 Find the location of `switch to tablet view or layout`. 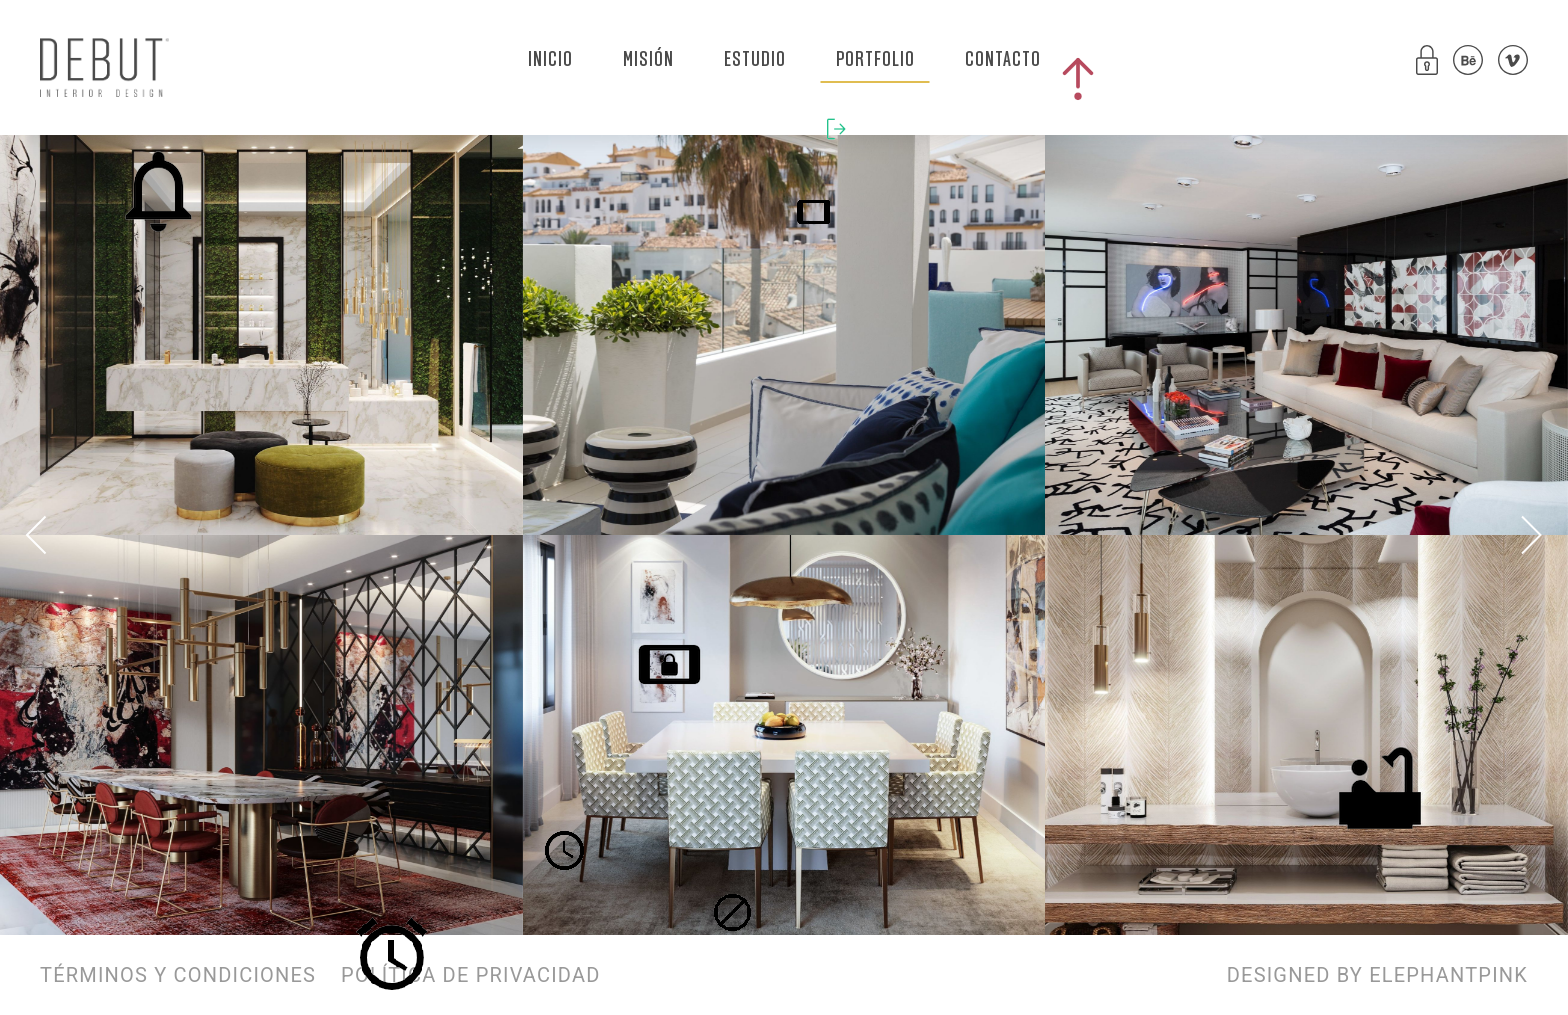

switch to tablet view or layout is located at coordinates (814, 212).